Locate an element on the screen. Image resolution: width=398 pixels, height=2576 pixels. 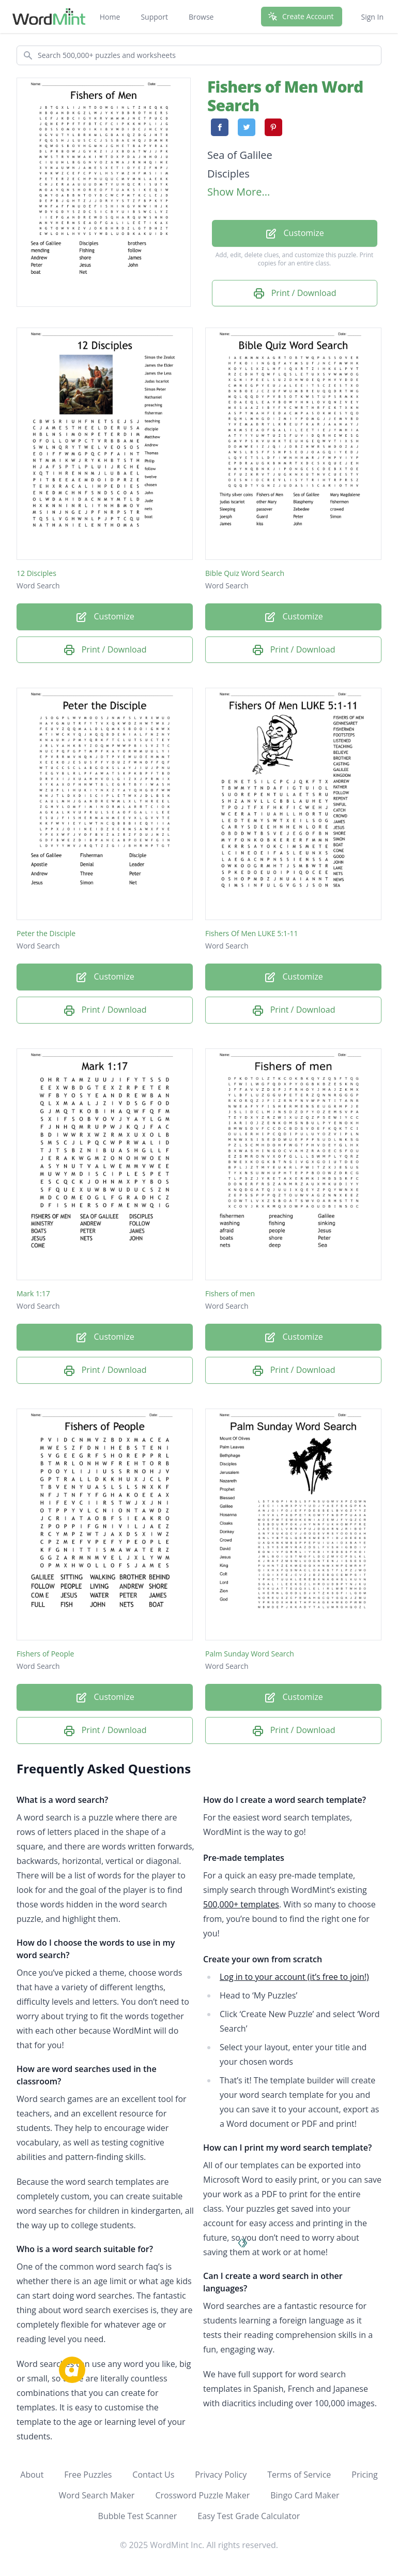
open the AirAsia app is located at coordinates (72, 2370).